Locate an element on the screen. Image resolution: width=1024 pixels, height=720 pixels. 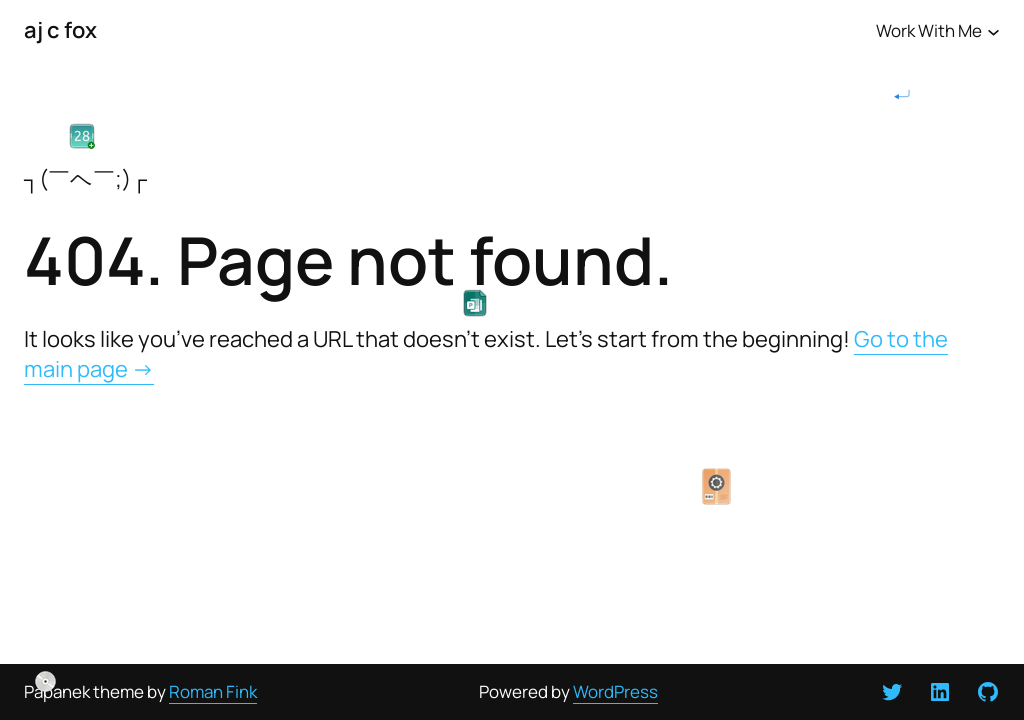
create a new calendar appointment is located at coordinates (82, 136).